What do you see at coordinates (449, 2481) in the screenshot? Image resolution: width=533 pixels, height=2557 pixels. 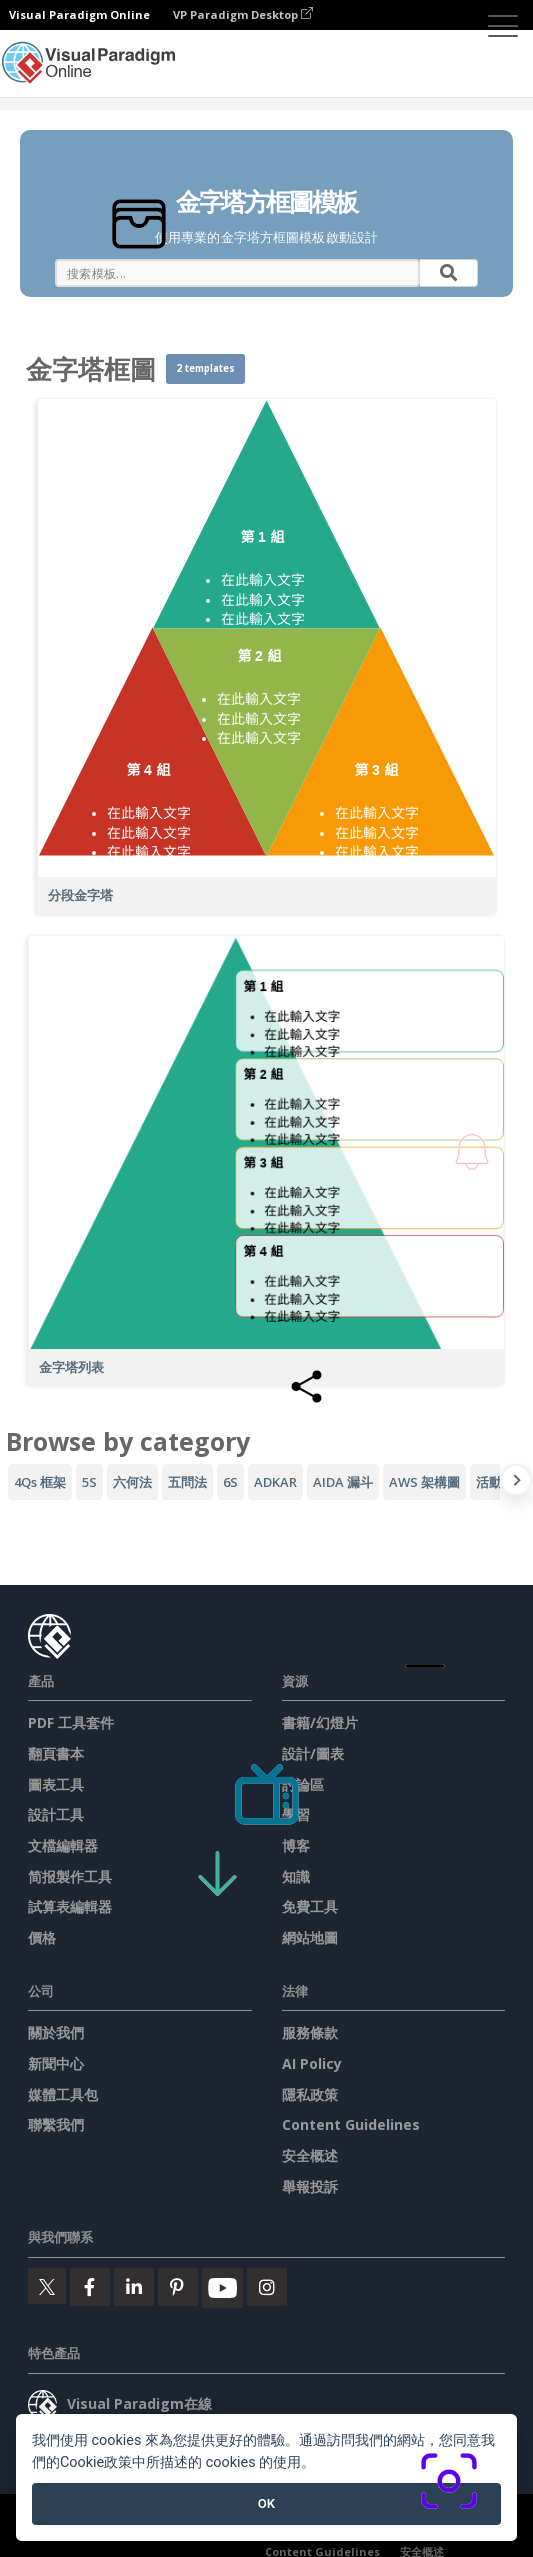 I see `activate camera focus or autofocus` at bounding box center [449, 2481].